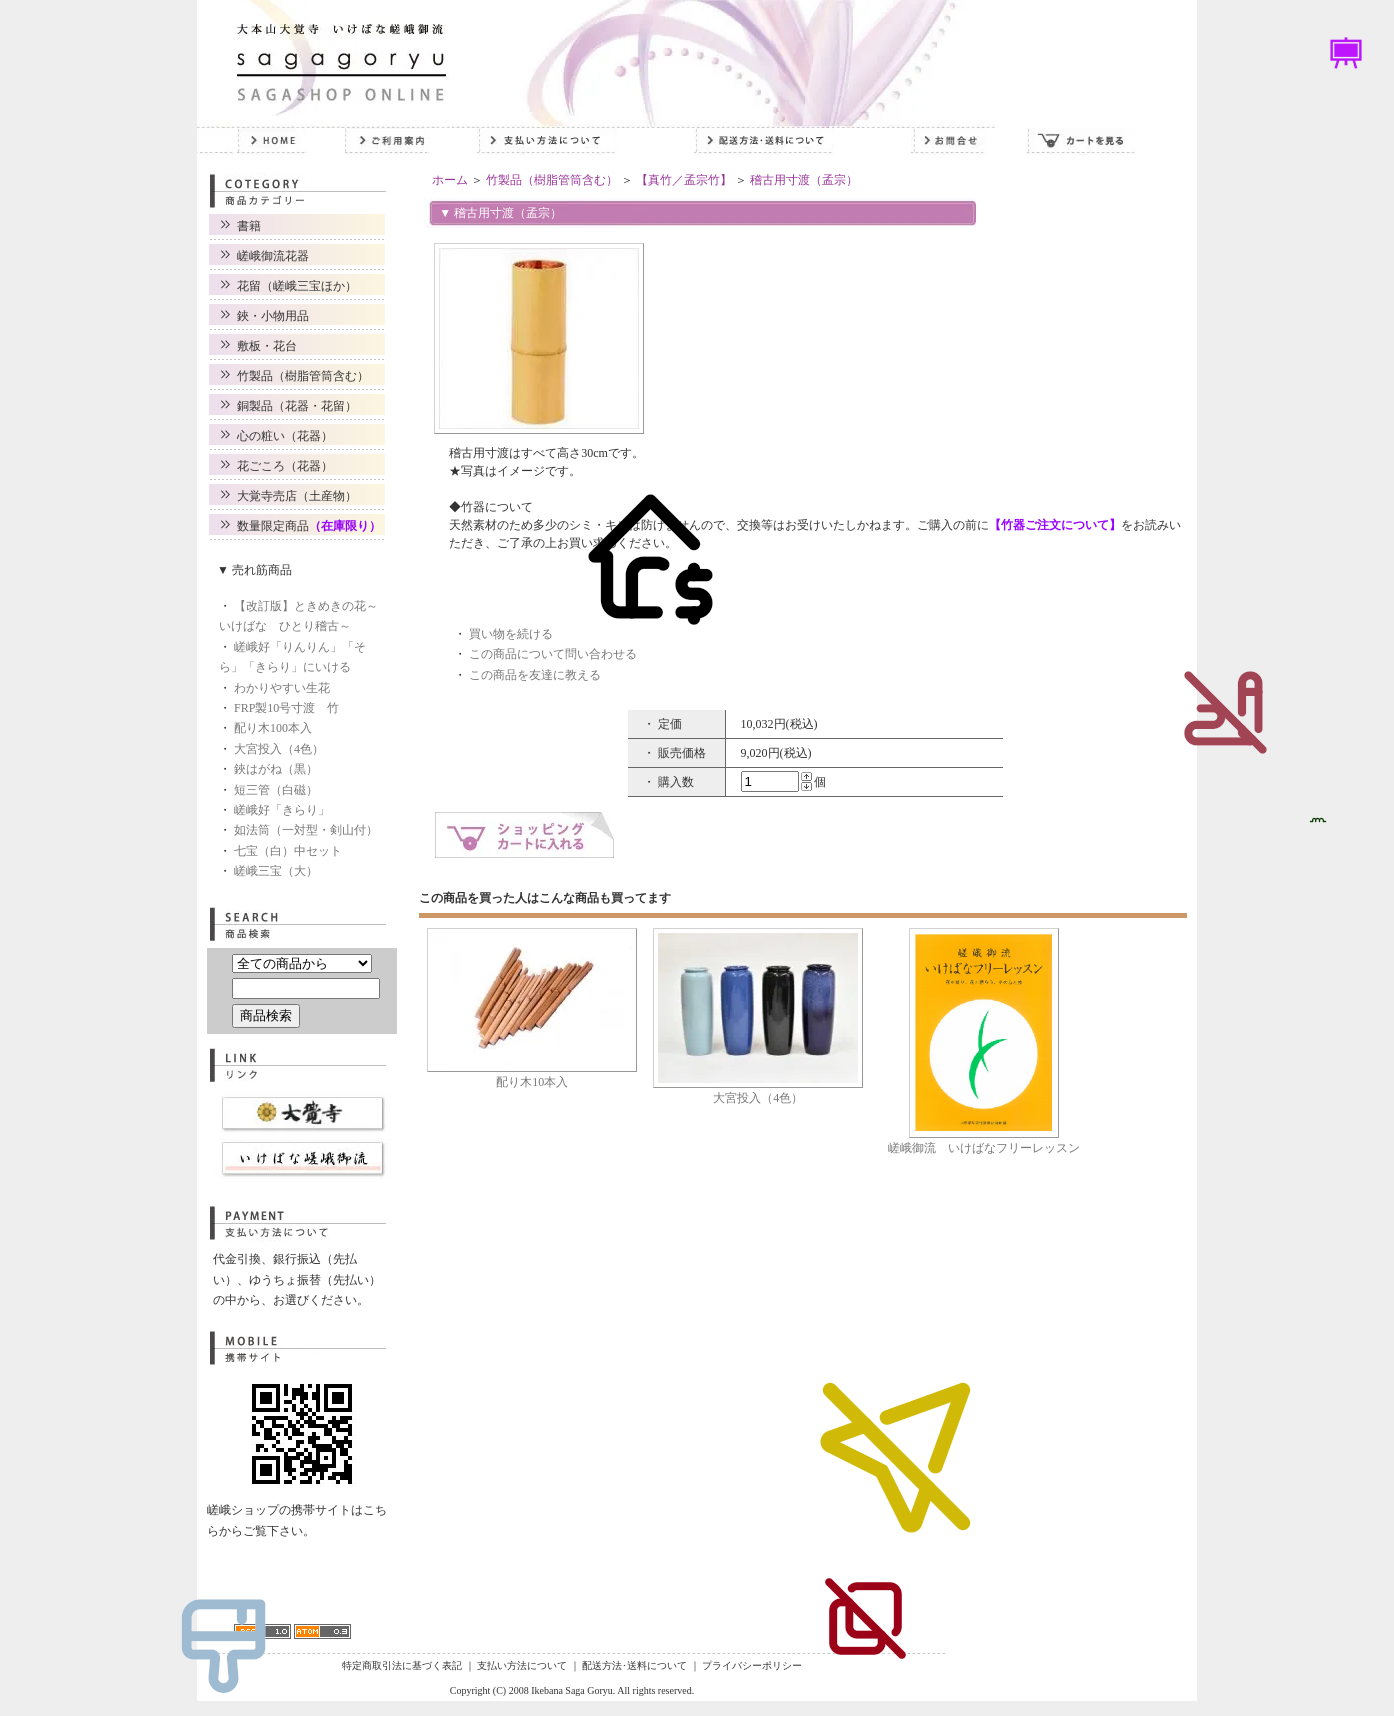 This screenshot has width=1394, height=1716. Describe the element at coordinates (896, 1456) in the screenshot. I see `location services disabled` at that location.